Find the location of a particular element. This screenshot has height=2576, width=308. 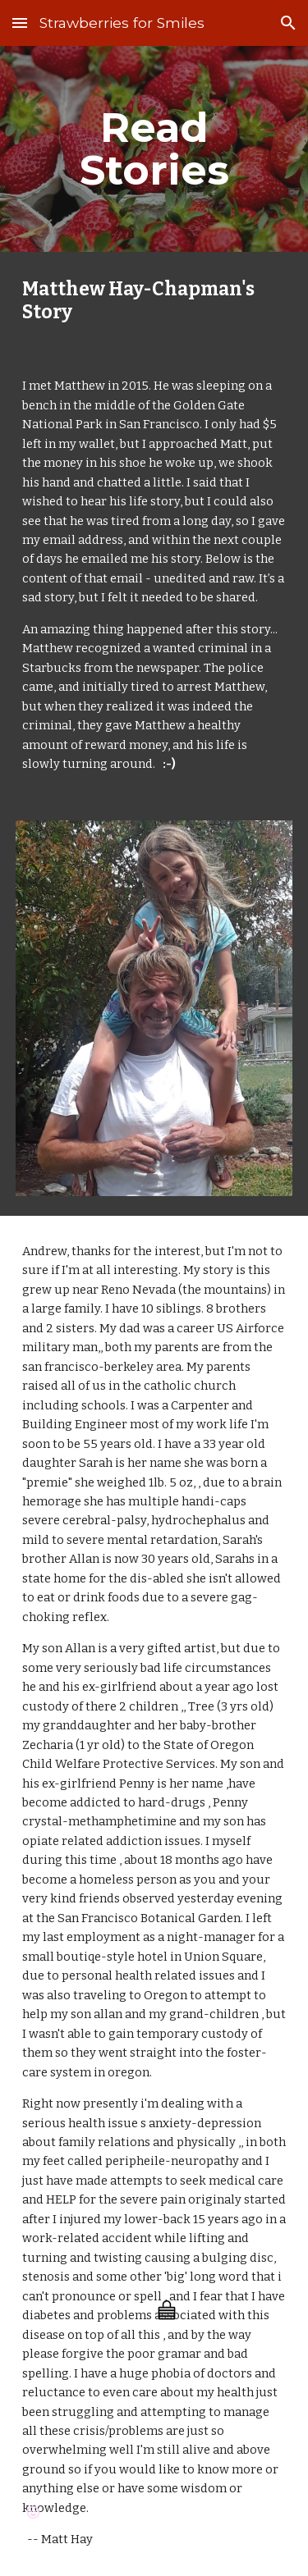

indicates secure or encrypted content is located at coordinates (167, 2311).